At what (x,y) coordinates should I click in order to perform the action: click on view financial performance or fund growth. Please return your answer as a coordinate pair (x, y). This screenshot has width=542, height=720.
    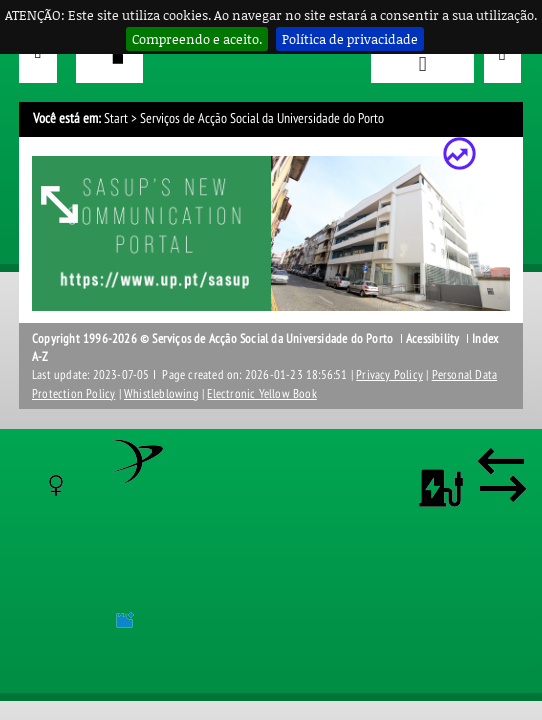
    Looking at the image, I should click on (459, 153).